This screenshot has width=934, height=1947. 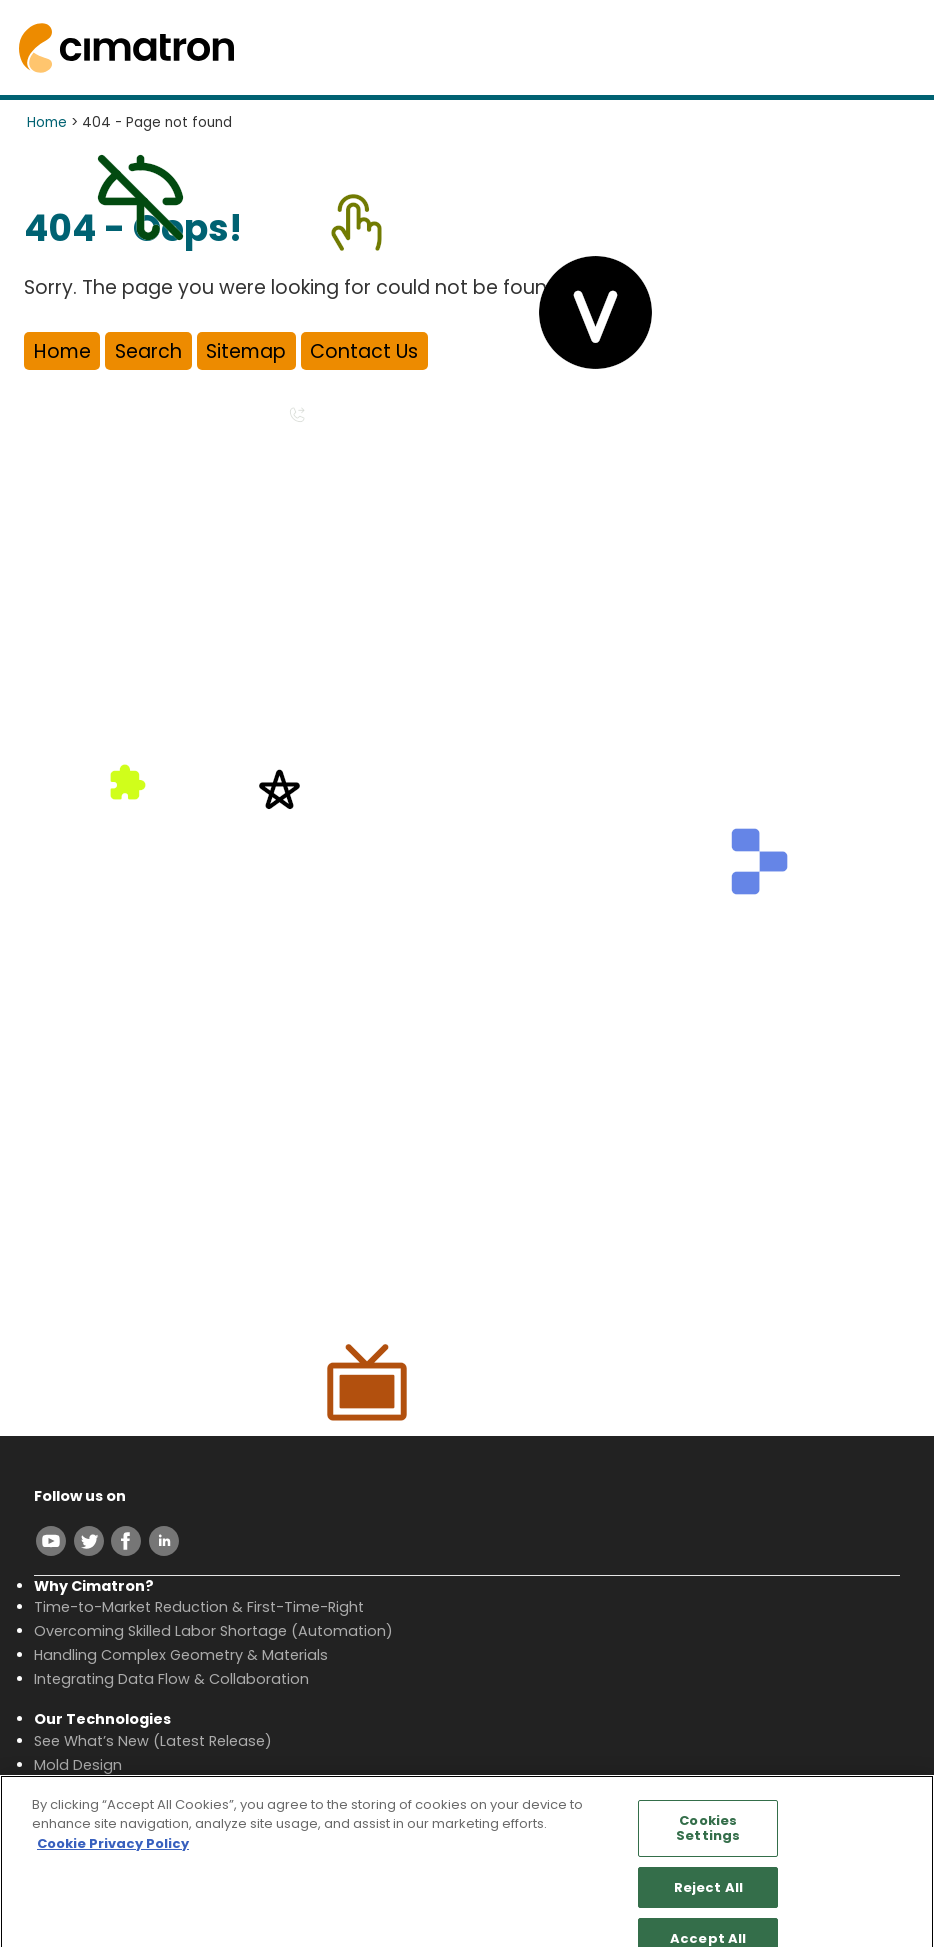 I want to click on open replit coding environment, so click(x=754, y=861).